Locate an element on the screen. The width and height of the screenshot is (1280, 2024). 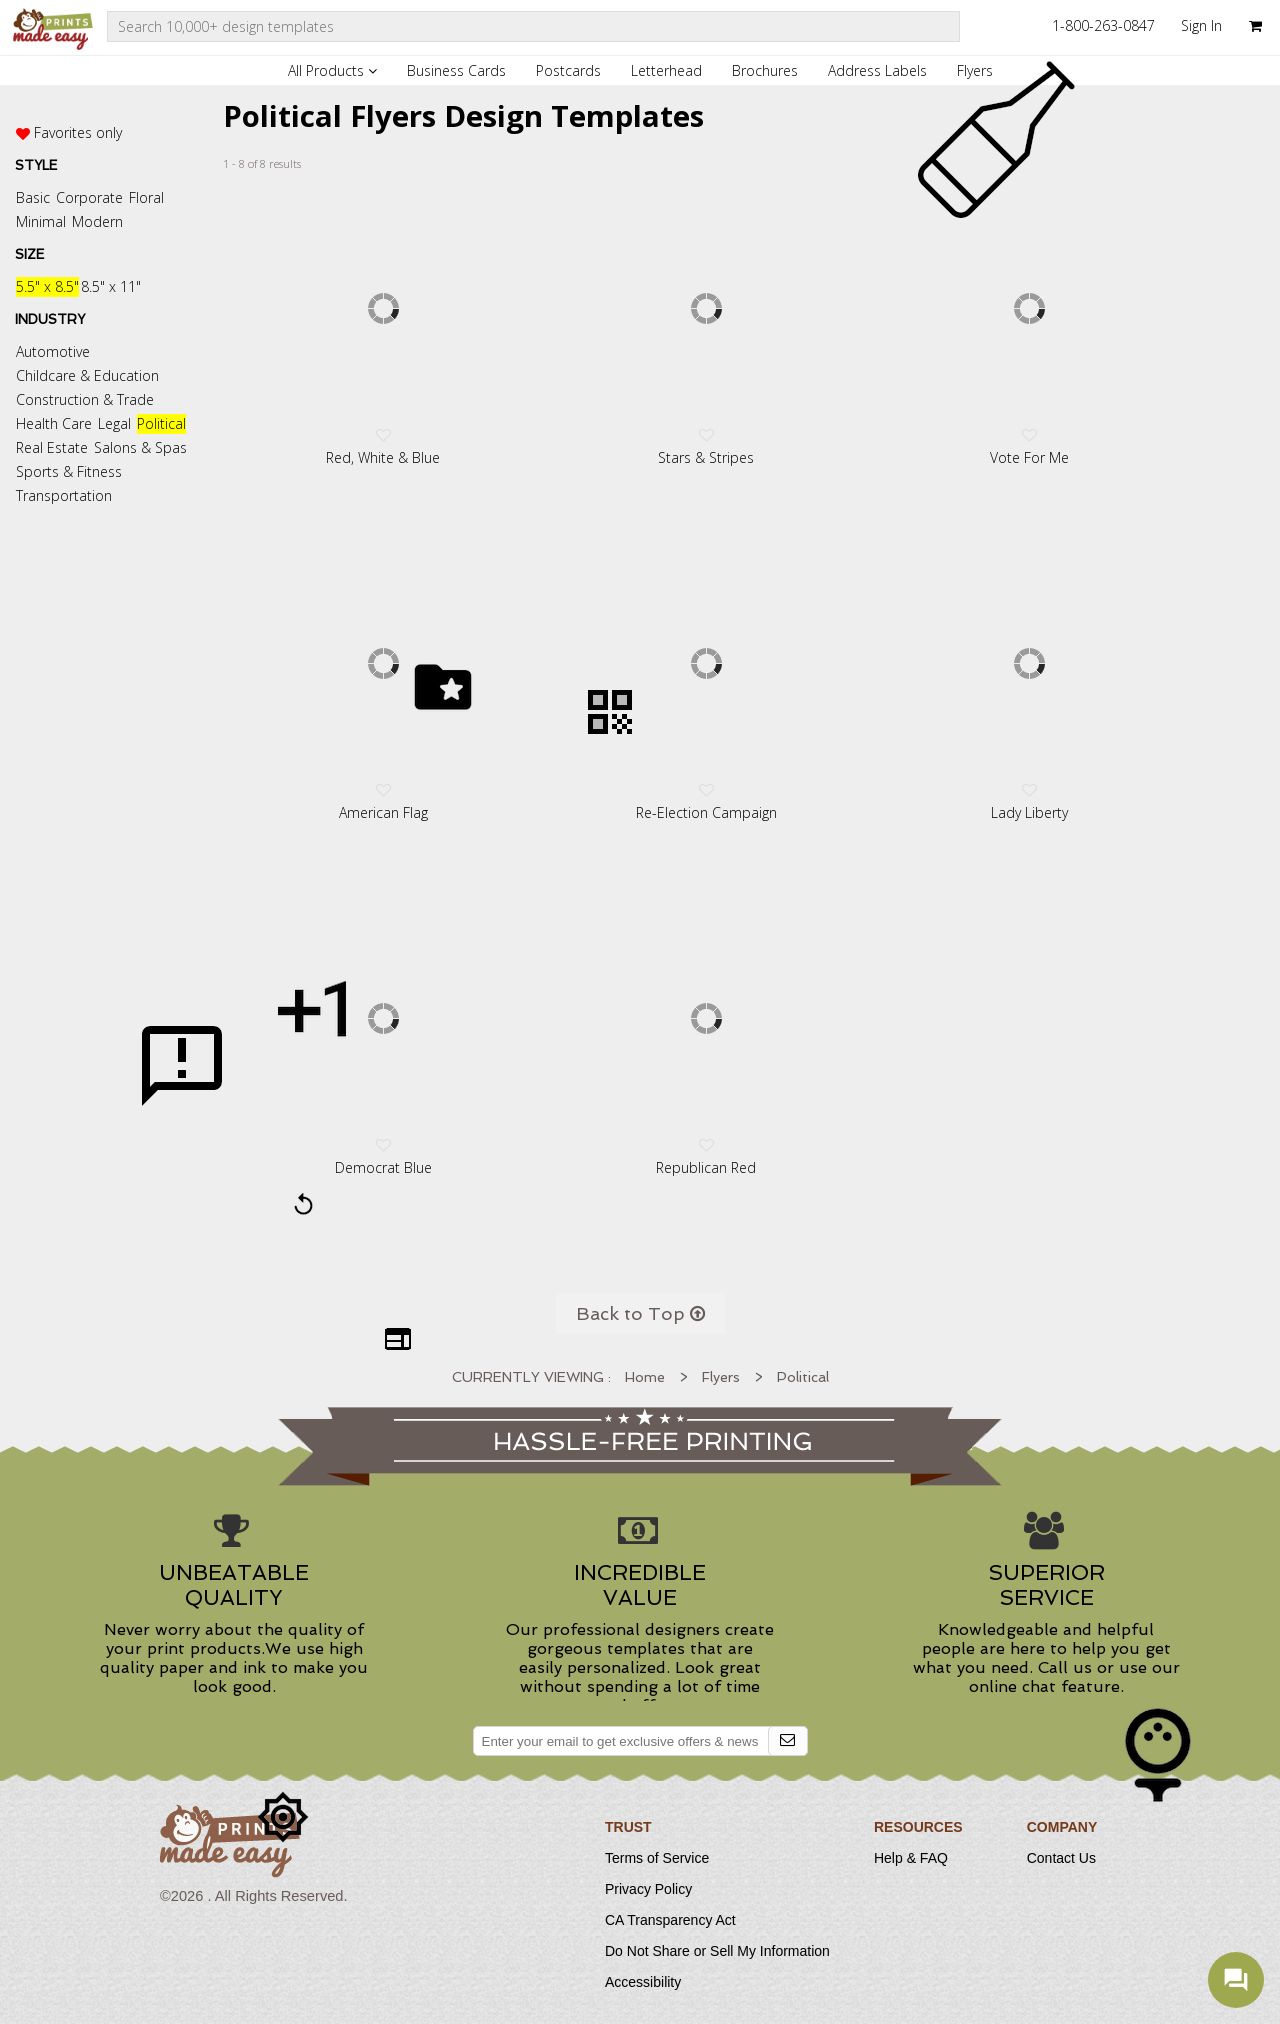
scan or generate a QR code is located at coordinates (610, 712).